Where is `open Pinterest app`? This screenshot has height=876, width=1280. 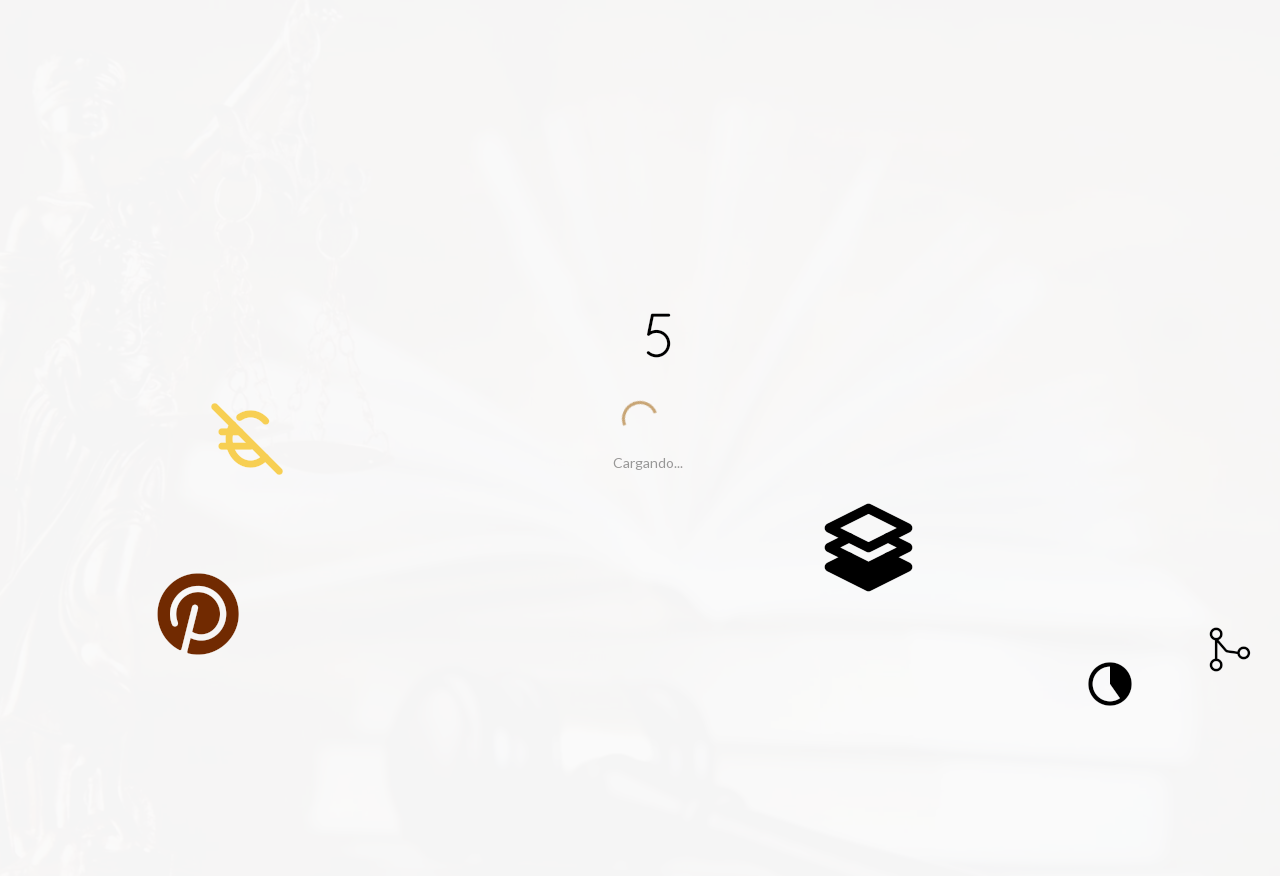
open Pinterest app is located at coordinates (195, 614).